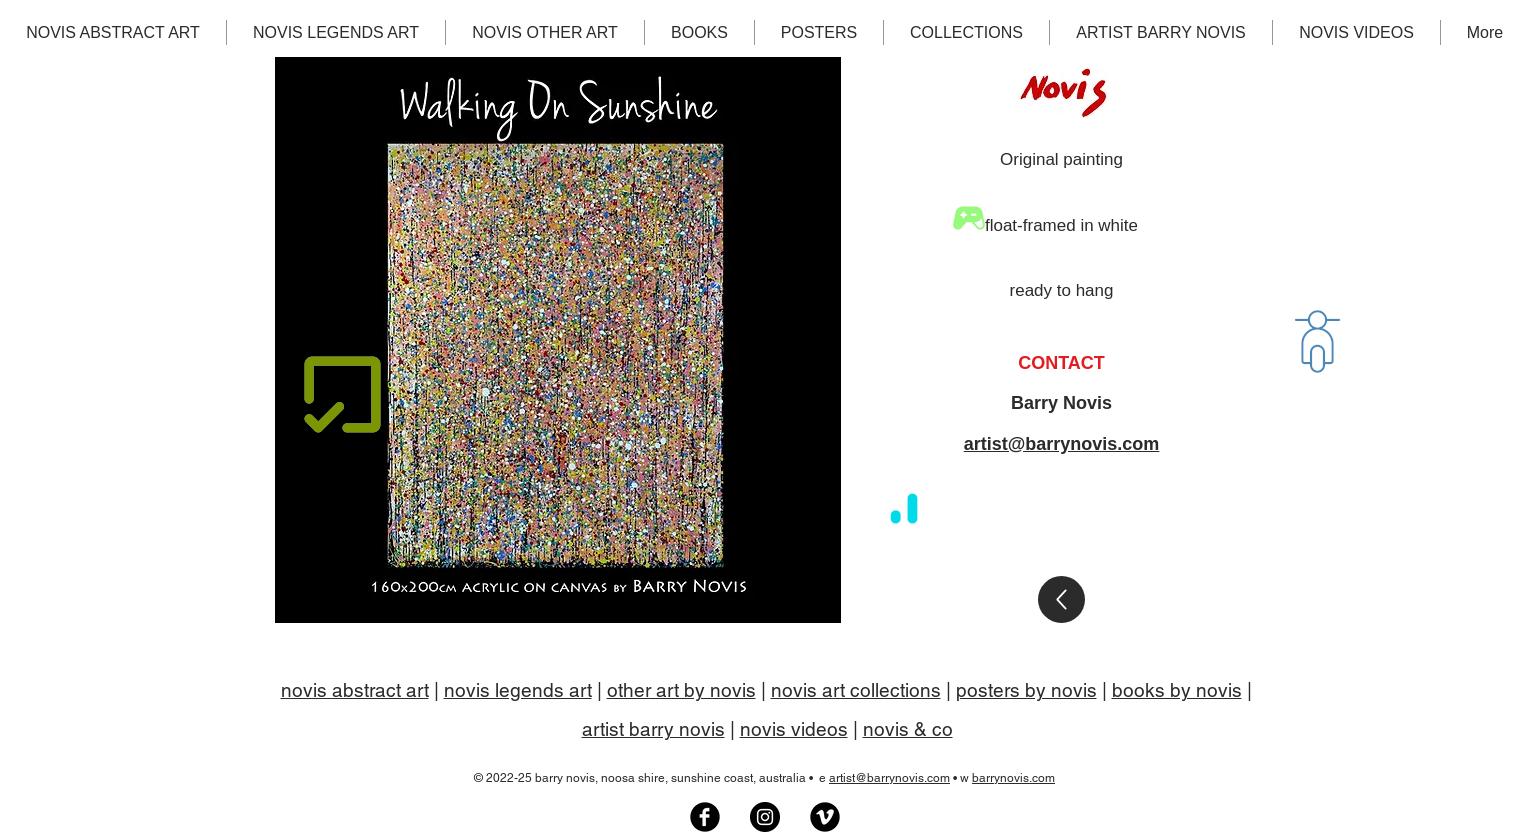 This screenshot has height=834, width=1529. I want to click on select moped or scooter delivery option, so click(1317, 341).